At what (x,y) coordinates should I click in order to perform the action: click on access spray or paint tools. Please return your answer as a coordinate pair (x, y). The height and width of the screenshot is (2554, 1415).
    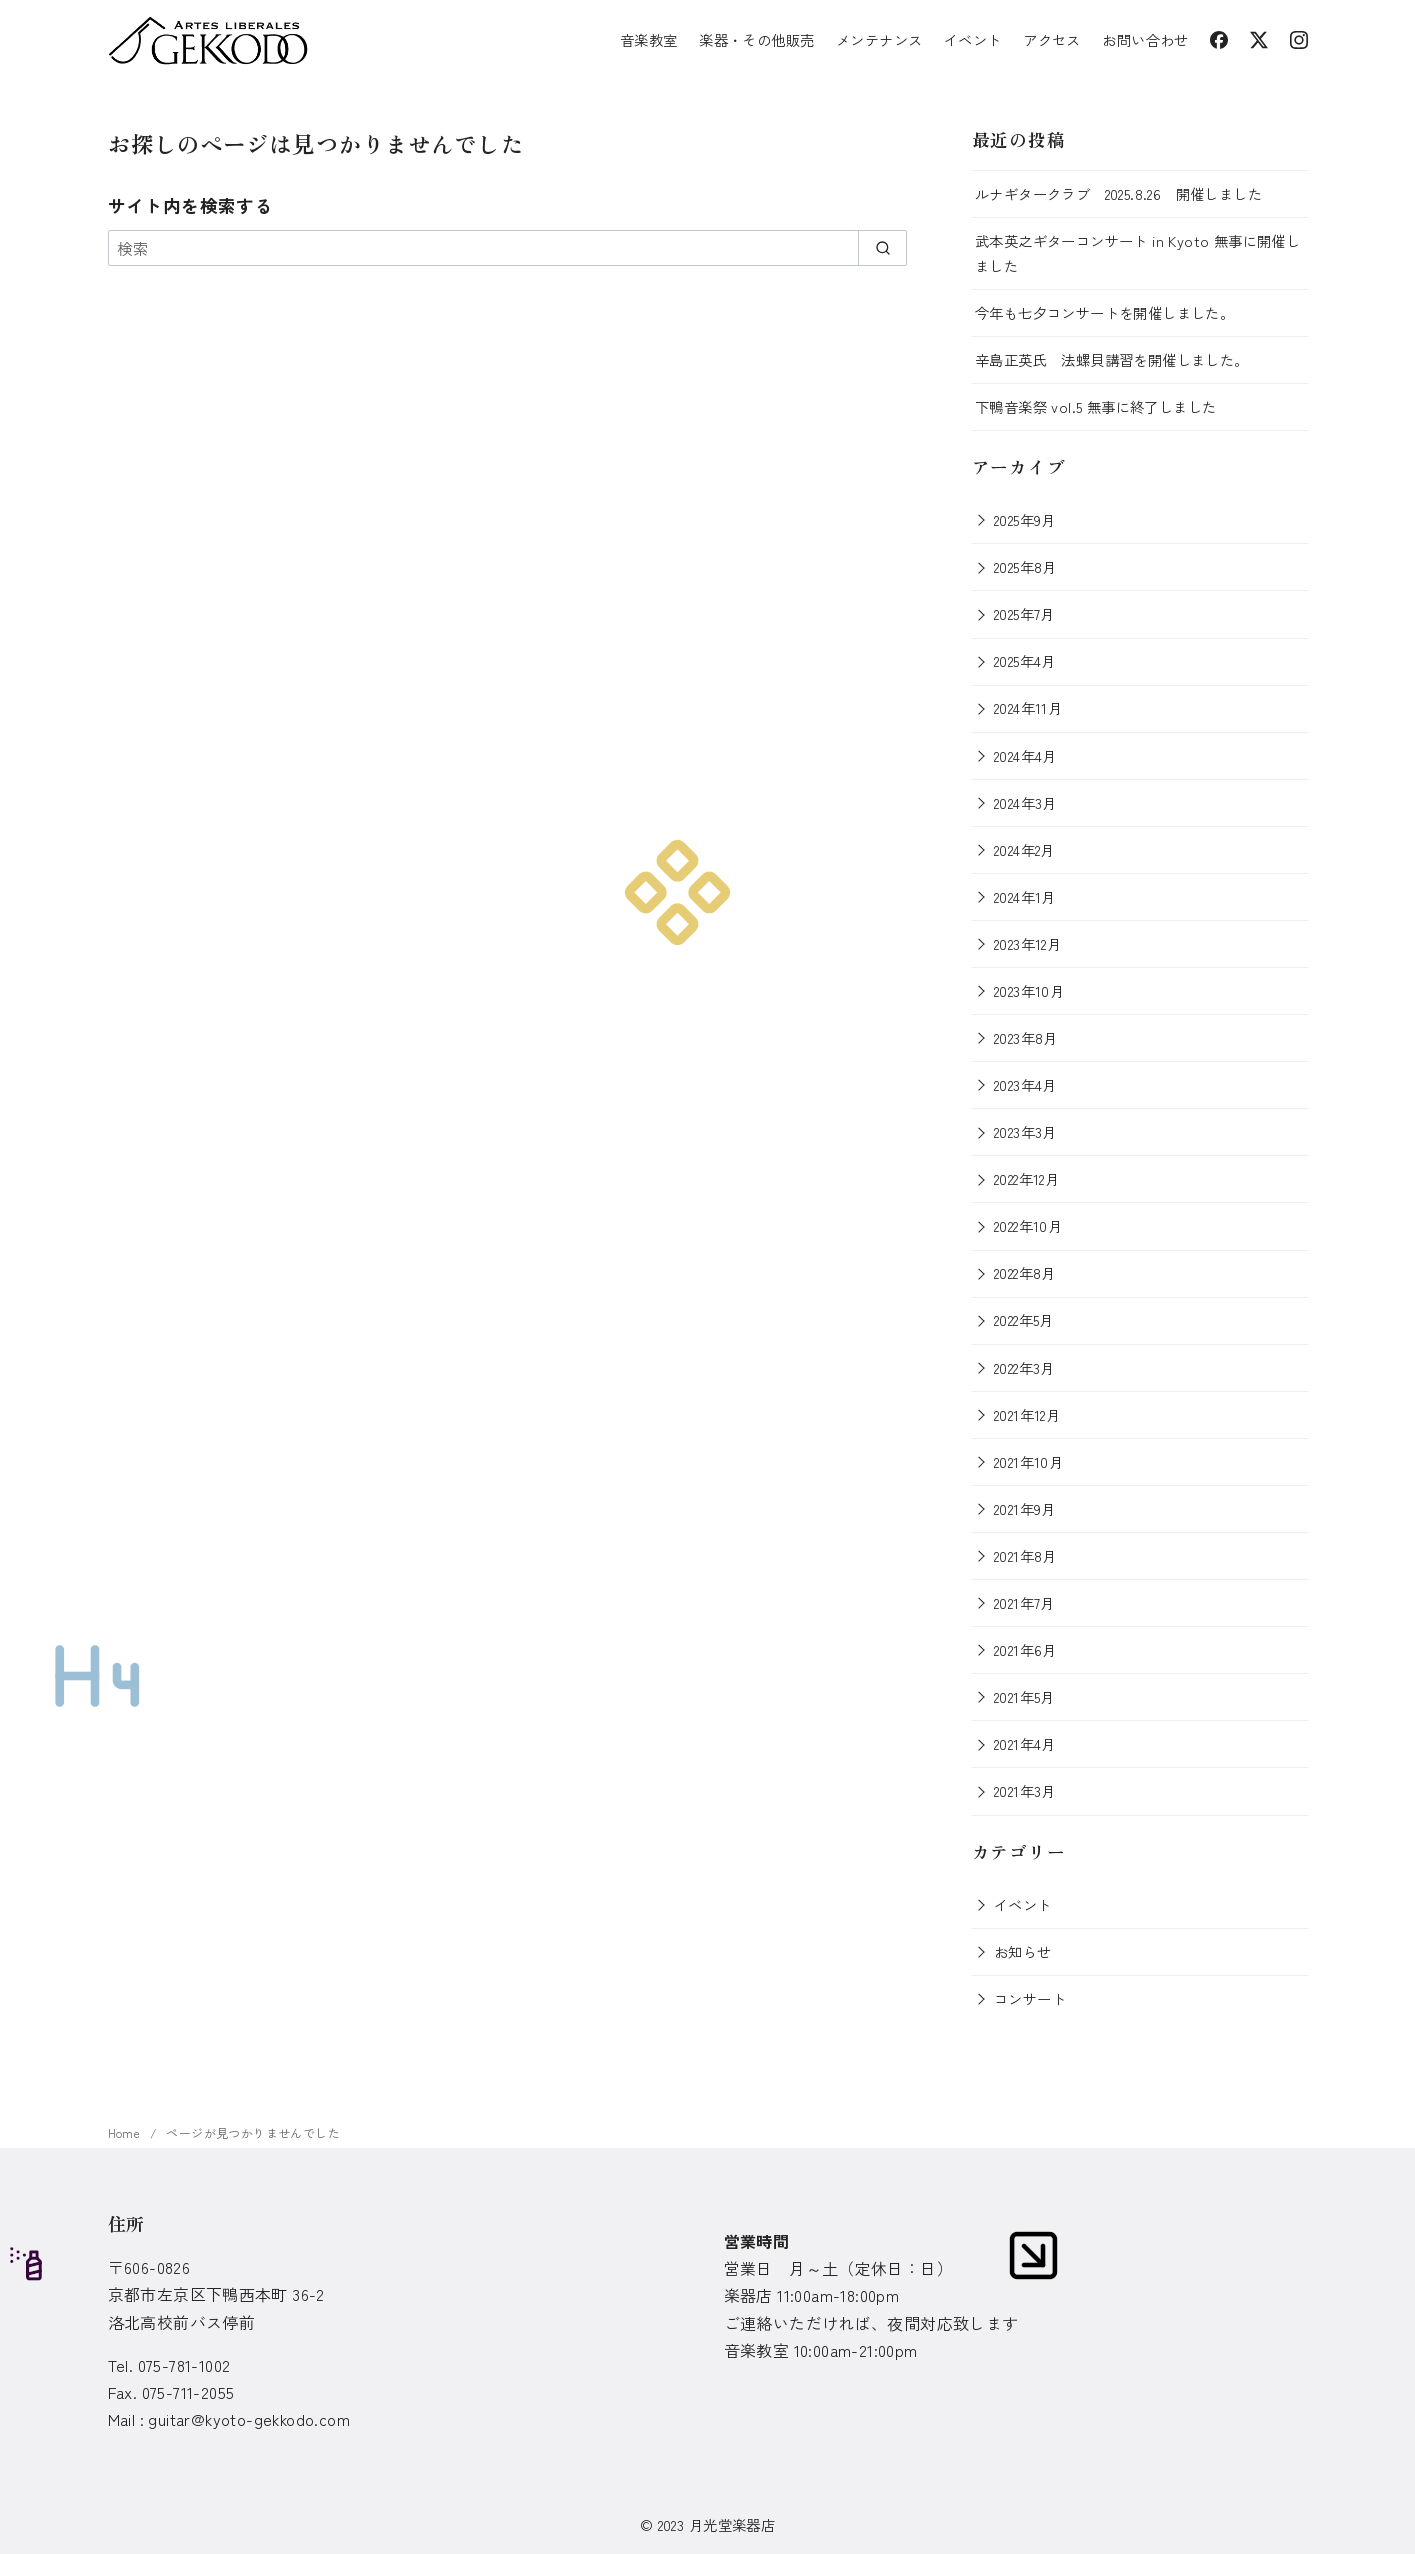
    Looking at the image, I should click on (26, 2263).